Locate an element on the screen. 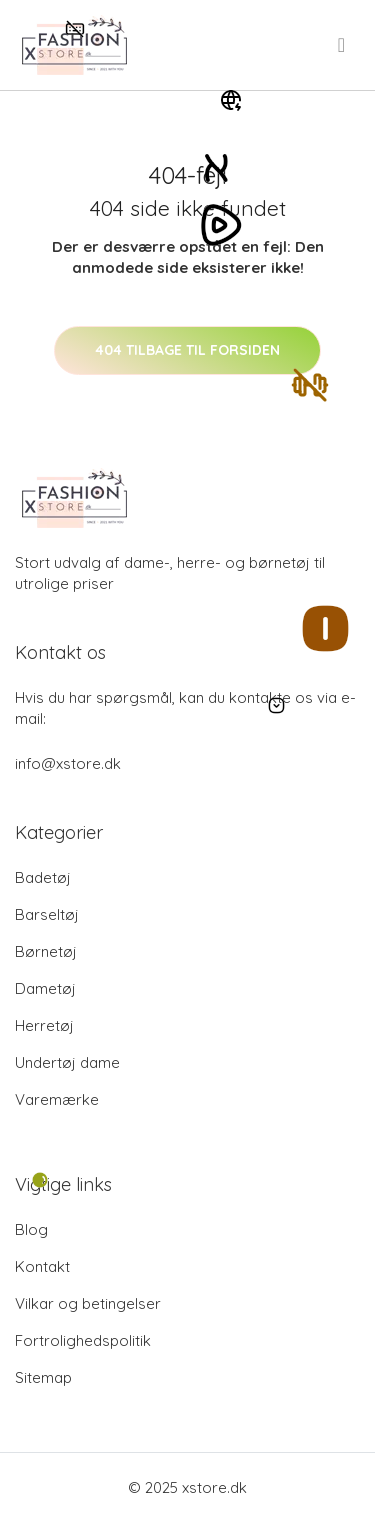 The image size is (375, 1522). disable workout tracking is located at coordinates (310, 385).